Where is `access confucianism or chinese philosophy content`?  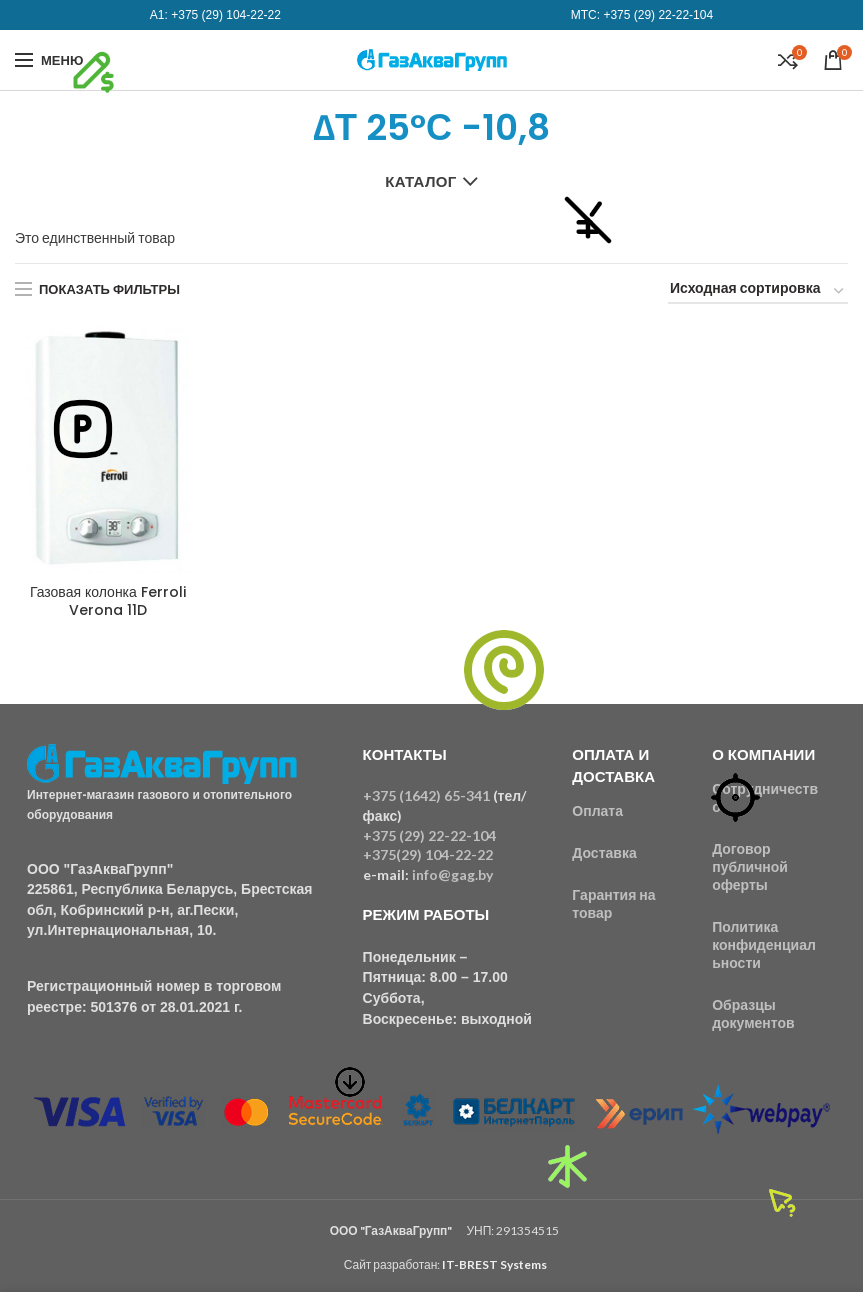
access confucianism or chinese philosophy content is located at coordinates (567, 1166).